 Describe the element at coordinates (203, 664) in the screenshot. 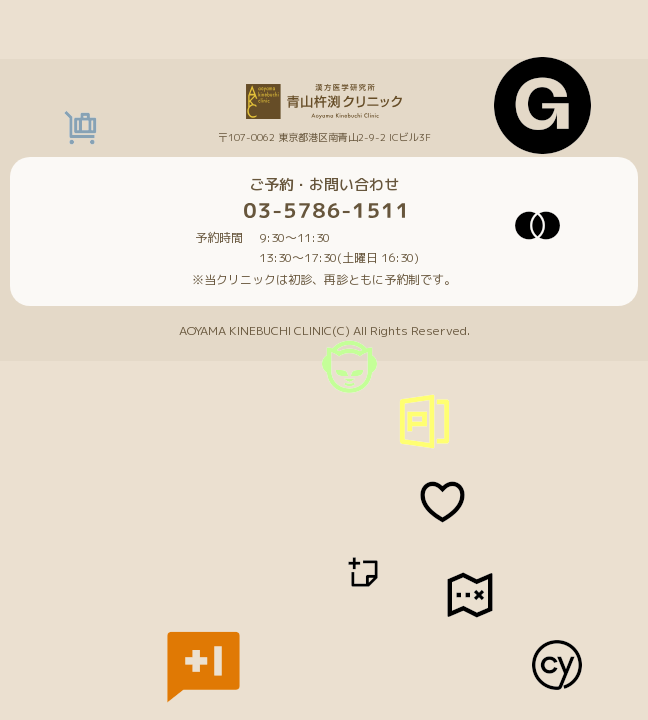

I see `add a follow-up message to a conversation` at that location.